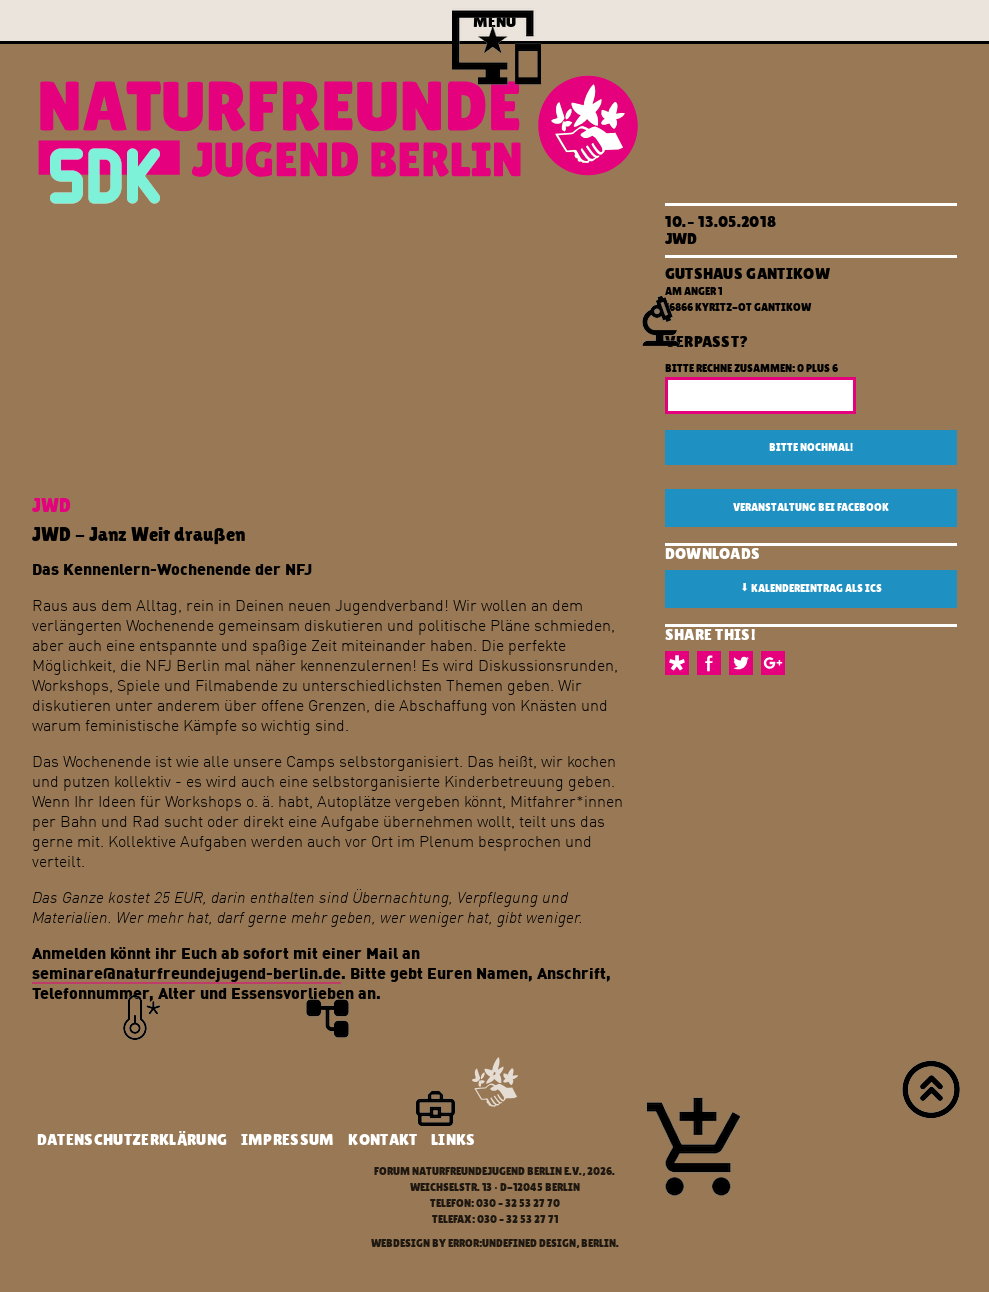 The width and height of the screenshot is (989, 1292). What do you see at coordinates (105, 176) in the screenshot?
I see `access software development kit resources` at bounding box center [105, 176].